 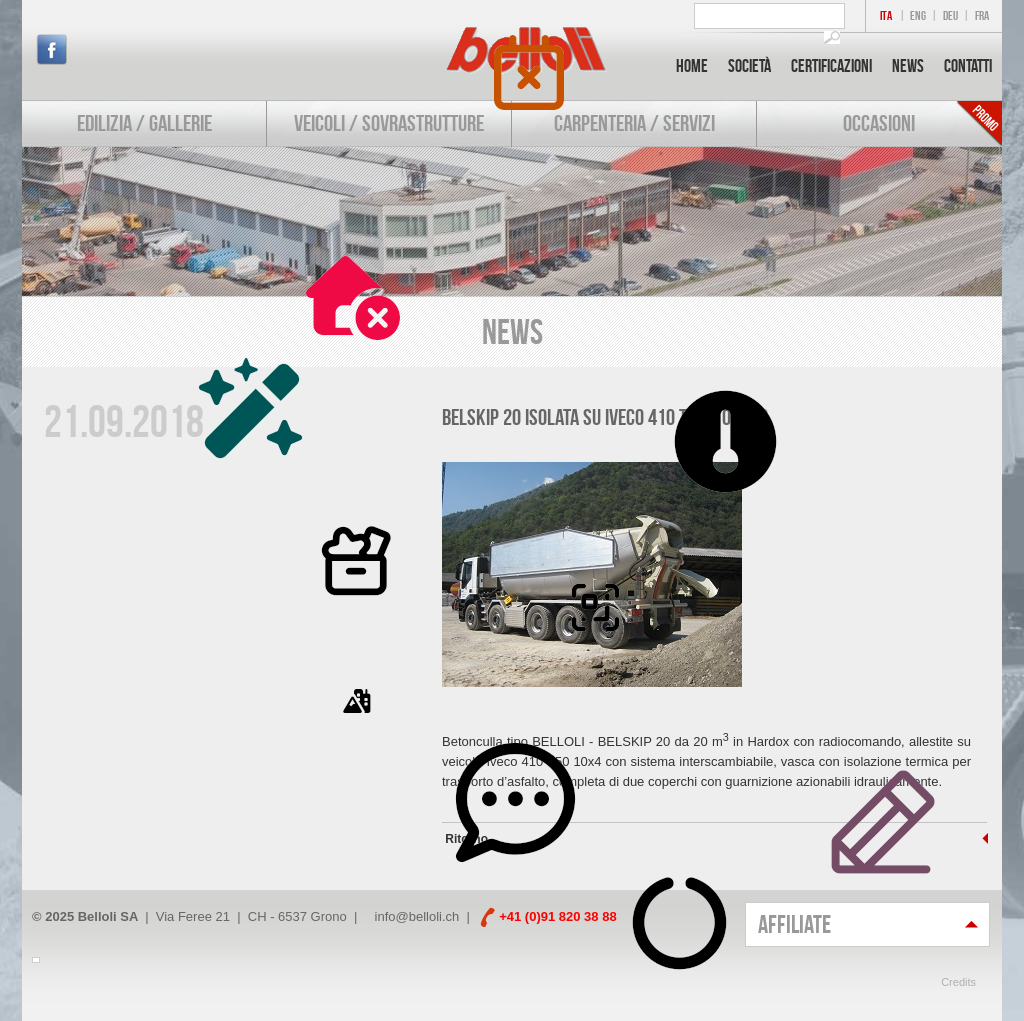 I want to click on access tools and utilities, so click(x=356, y=561).